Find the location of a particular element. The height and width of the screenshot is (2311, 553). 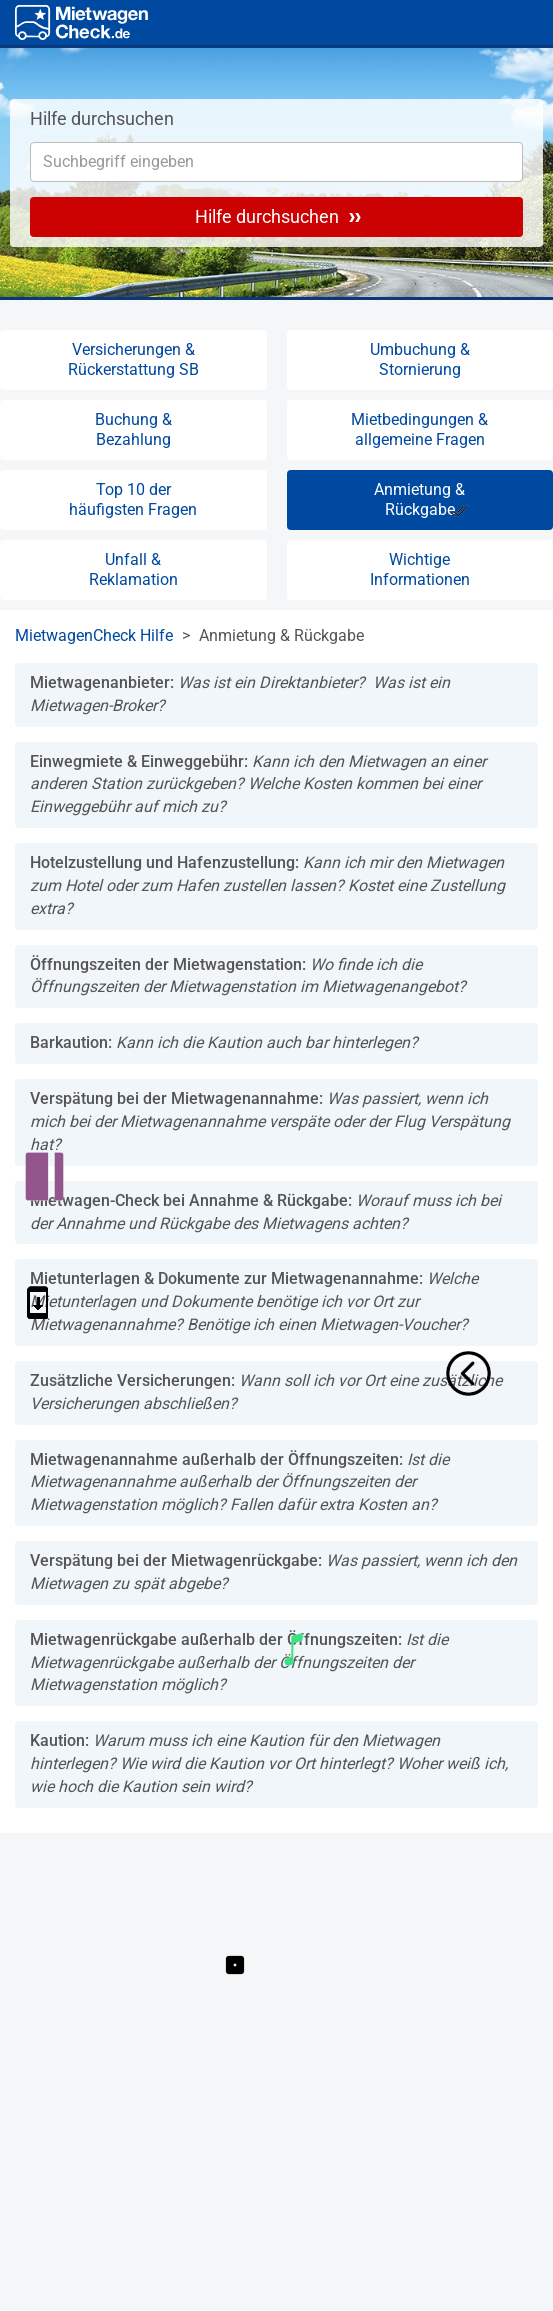

go back to the previous screen is located at coordinates (468, 1373).